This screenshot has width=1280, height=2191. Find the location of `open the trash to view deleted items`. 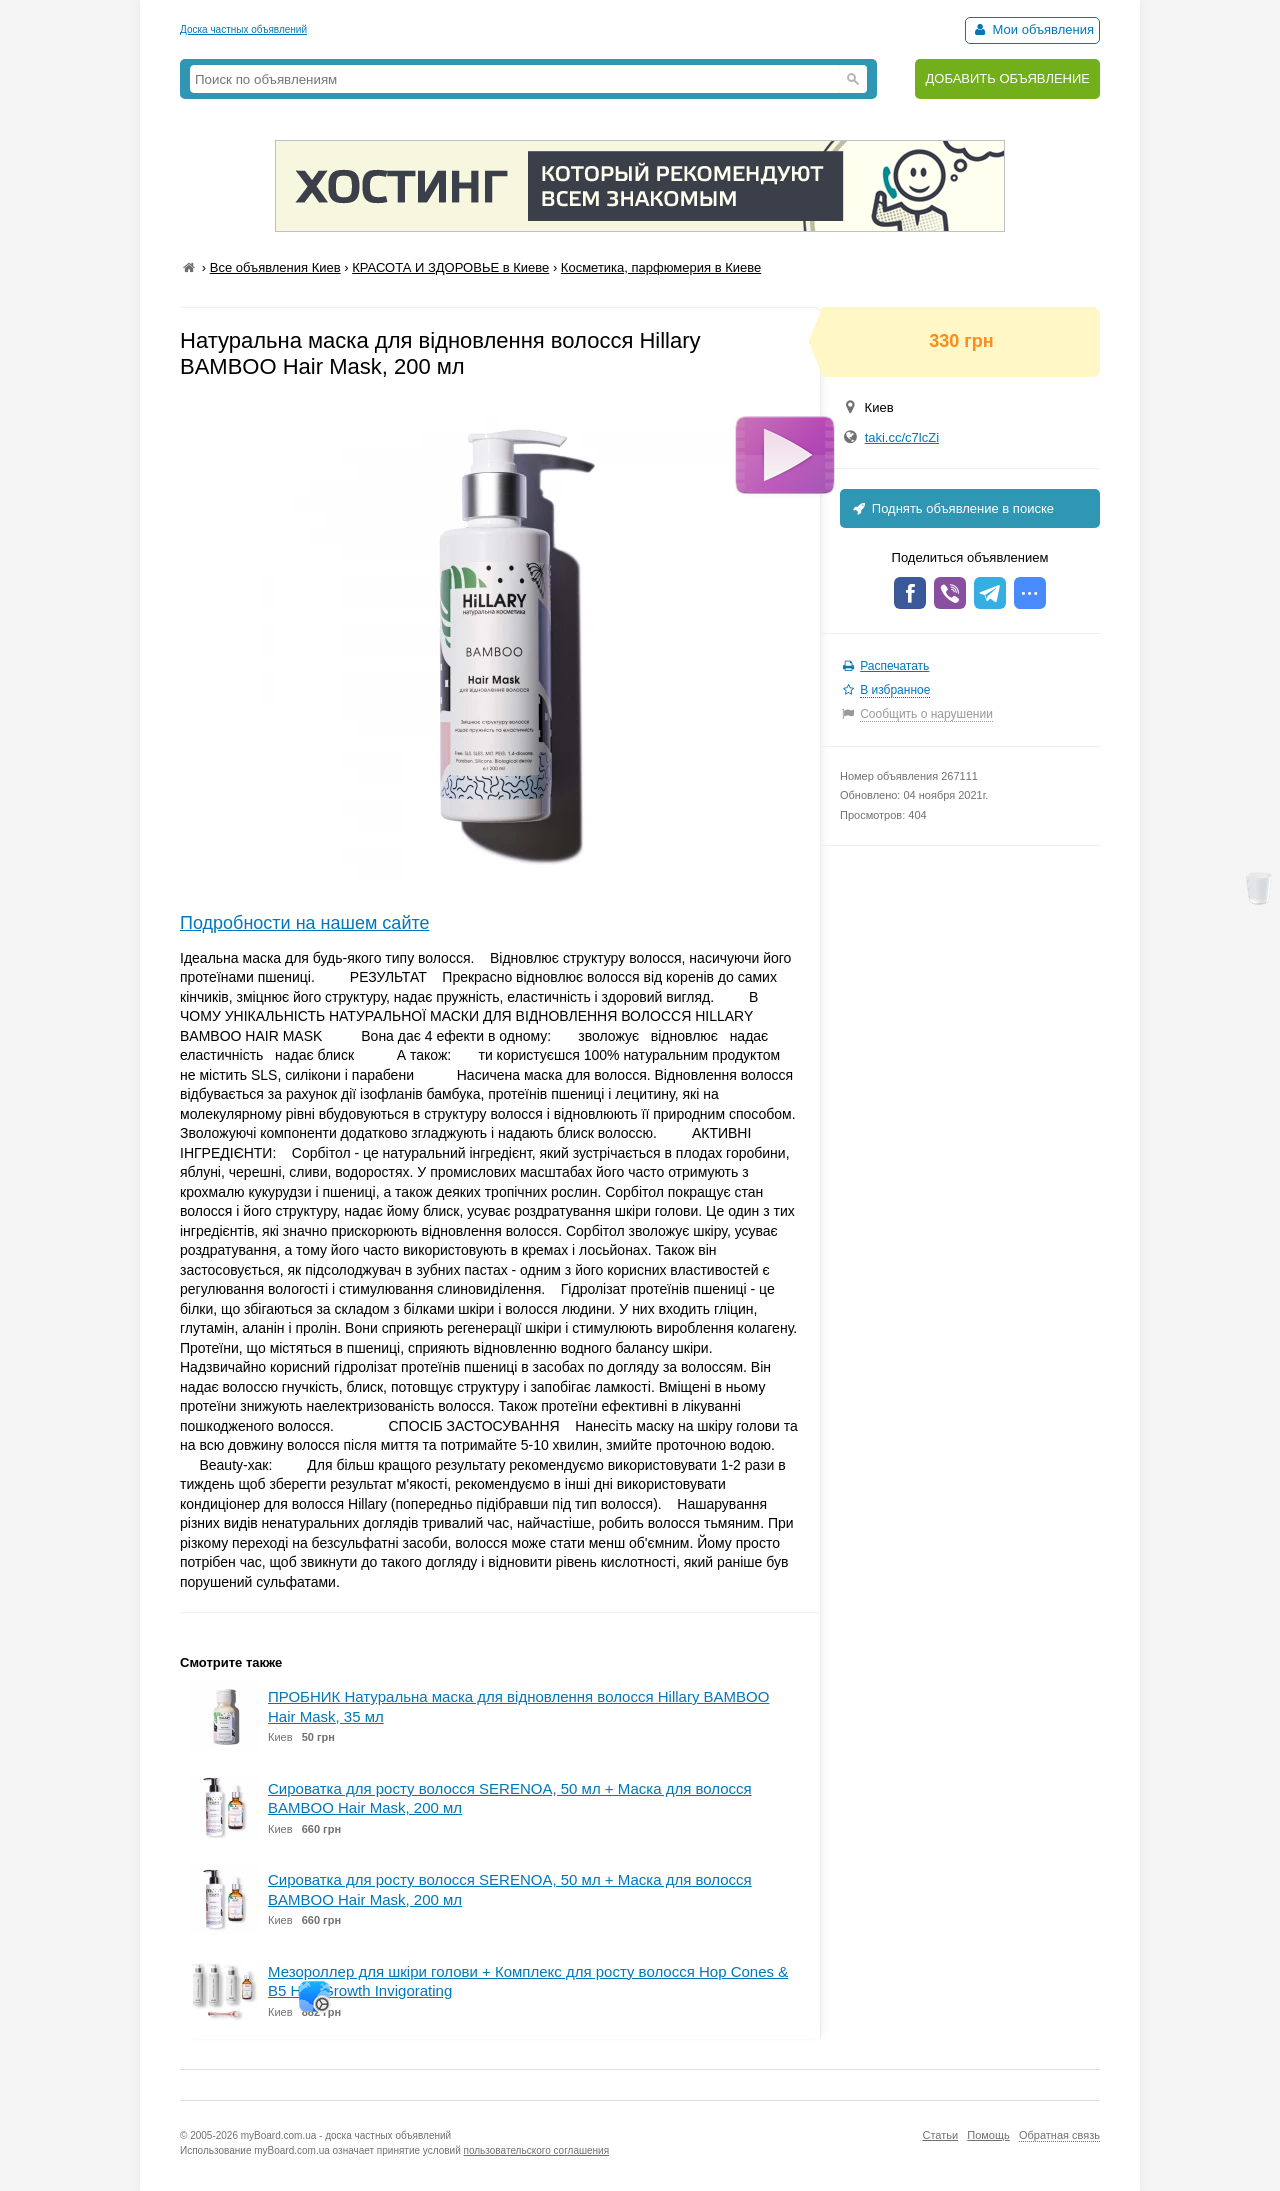

open the trash to view deleted items is located at coordinates (1259, 888).